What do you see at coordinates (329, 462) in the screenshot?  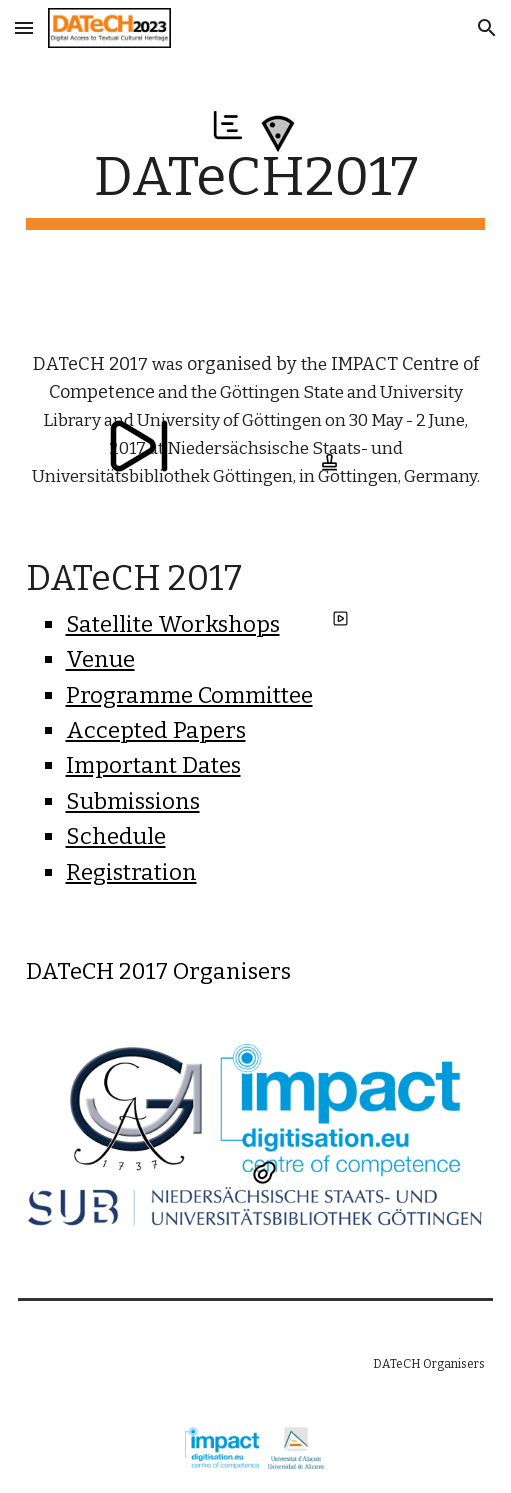 I see `apply a stamp or approval mark` at bounding box center [329, 462].